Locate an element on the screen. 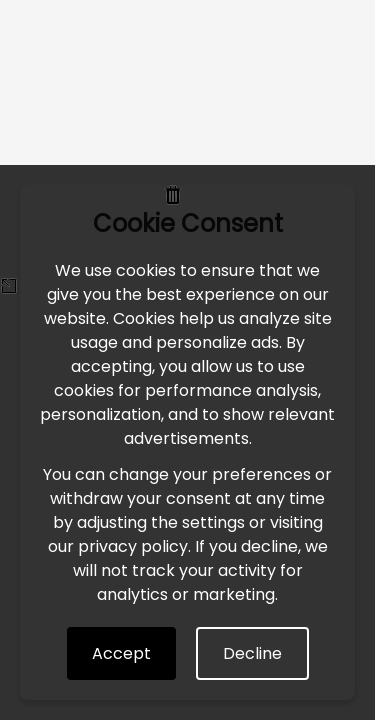 The height and width of the screenshot is (720, 375). open link in new window is located at coordinates (9, 286).